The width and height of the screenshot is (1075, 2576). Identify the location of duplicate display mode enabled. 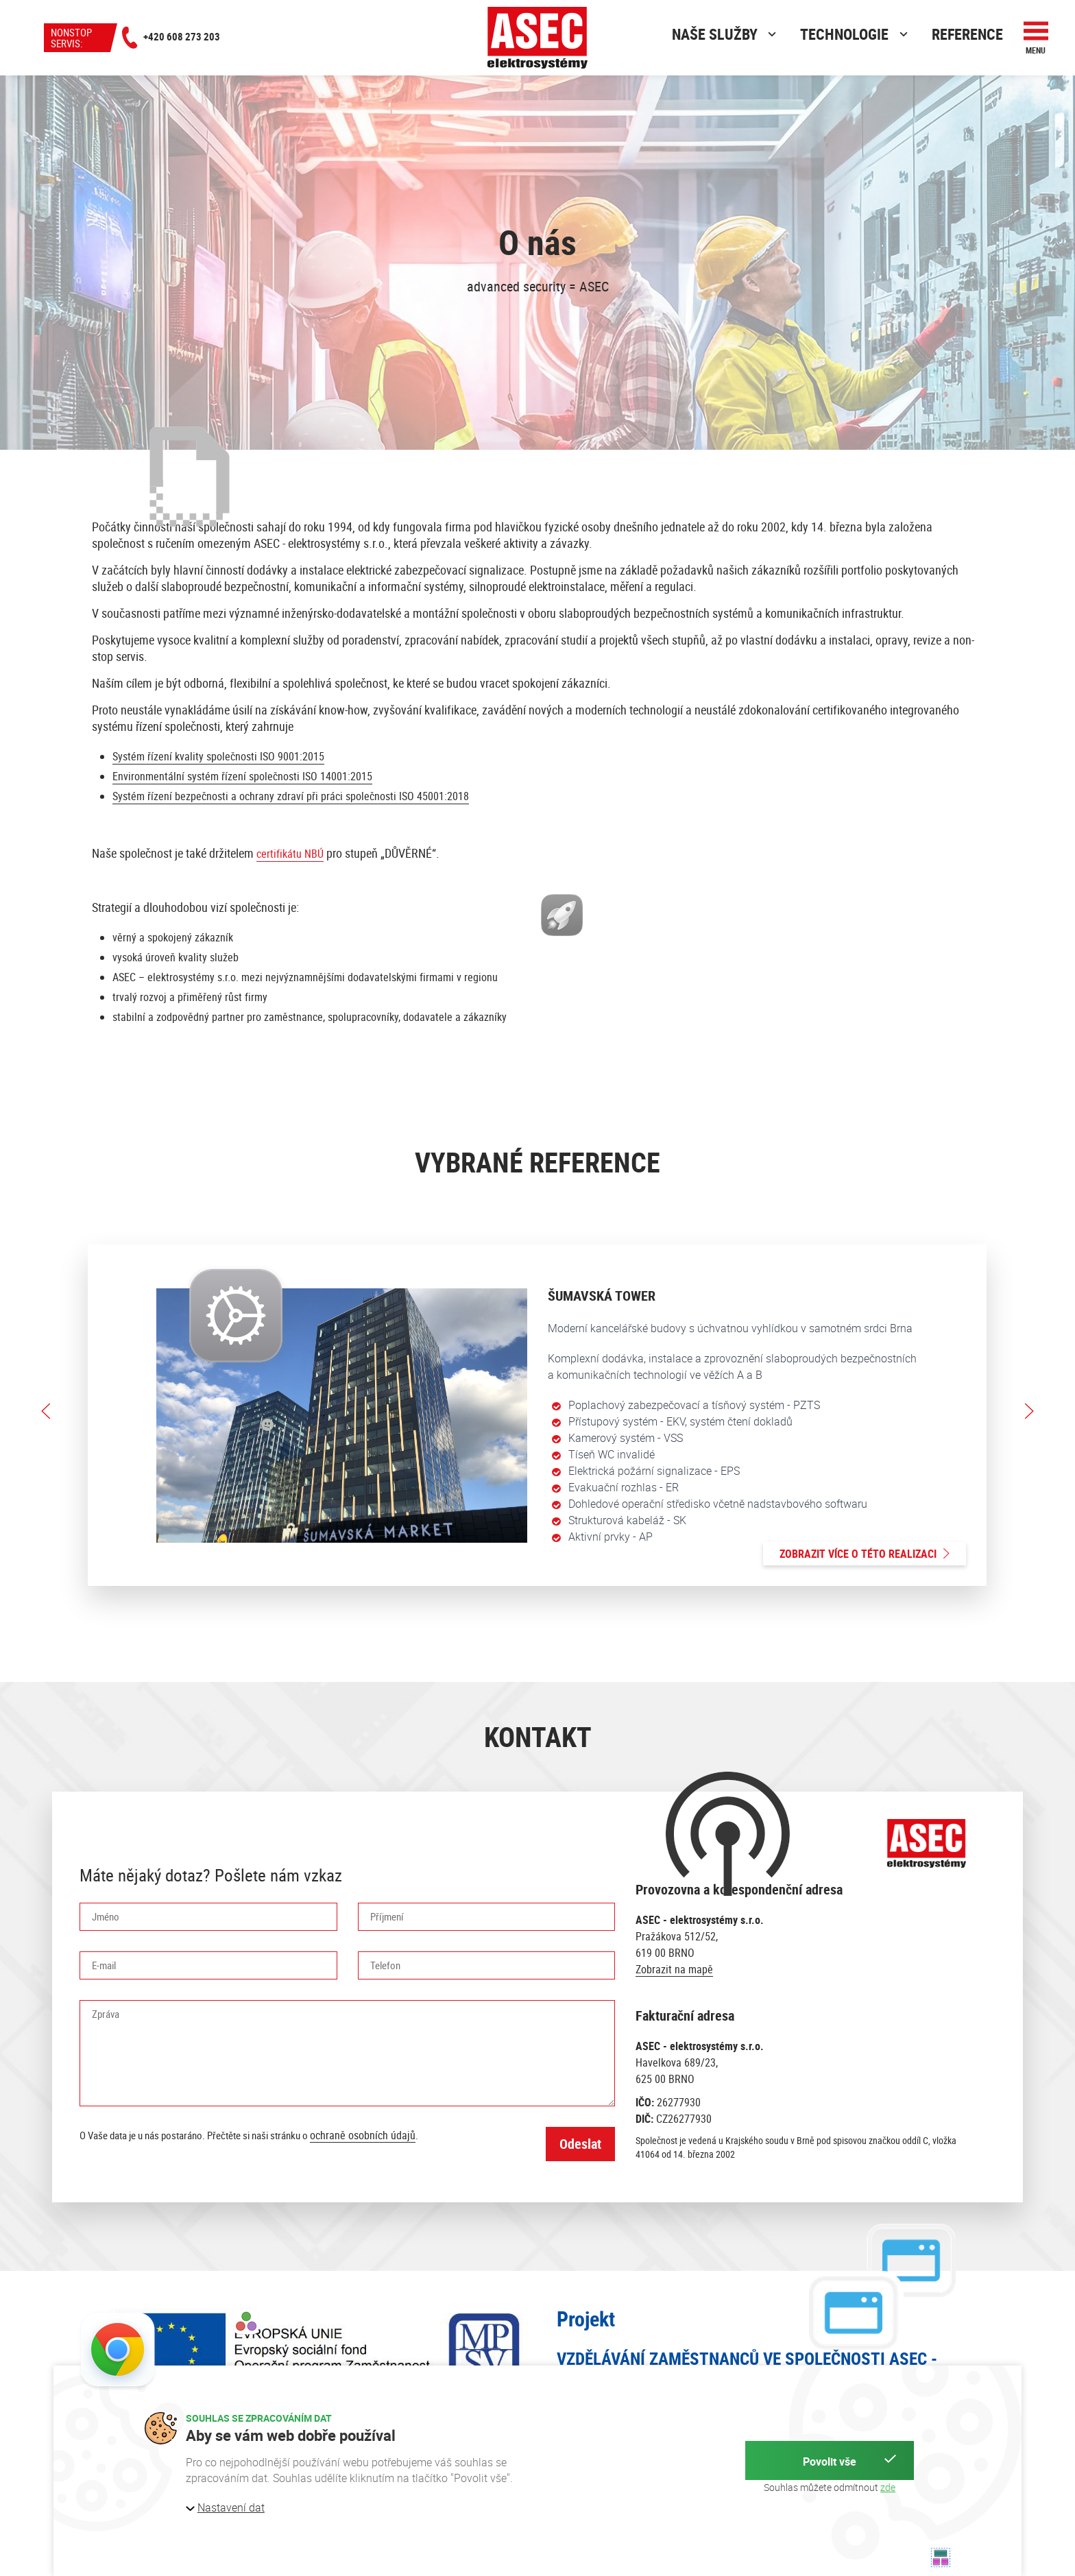
(882, 2287).